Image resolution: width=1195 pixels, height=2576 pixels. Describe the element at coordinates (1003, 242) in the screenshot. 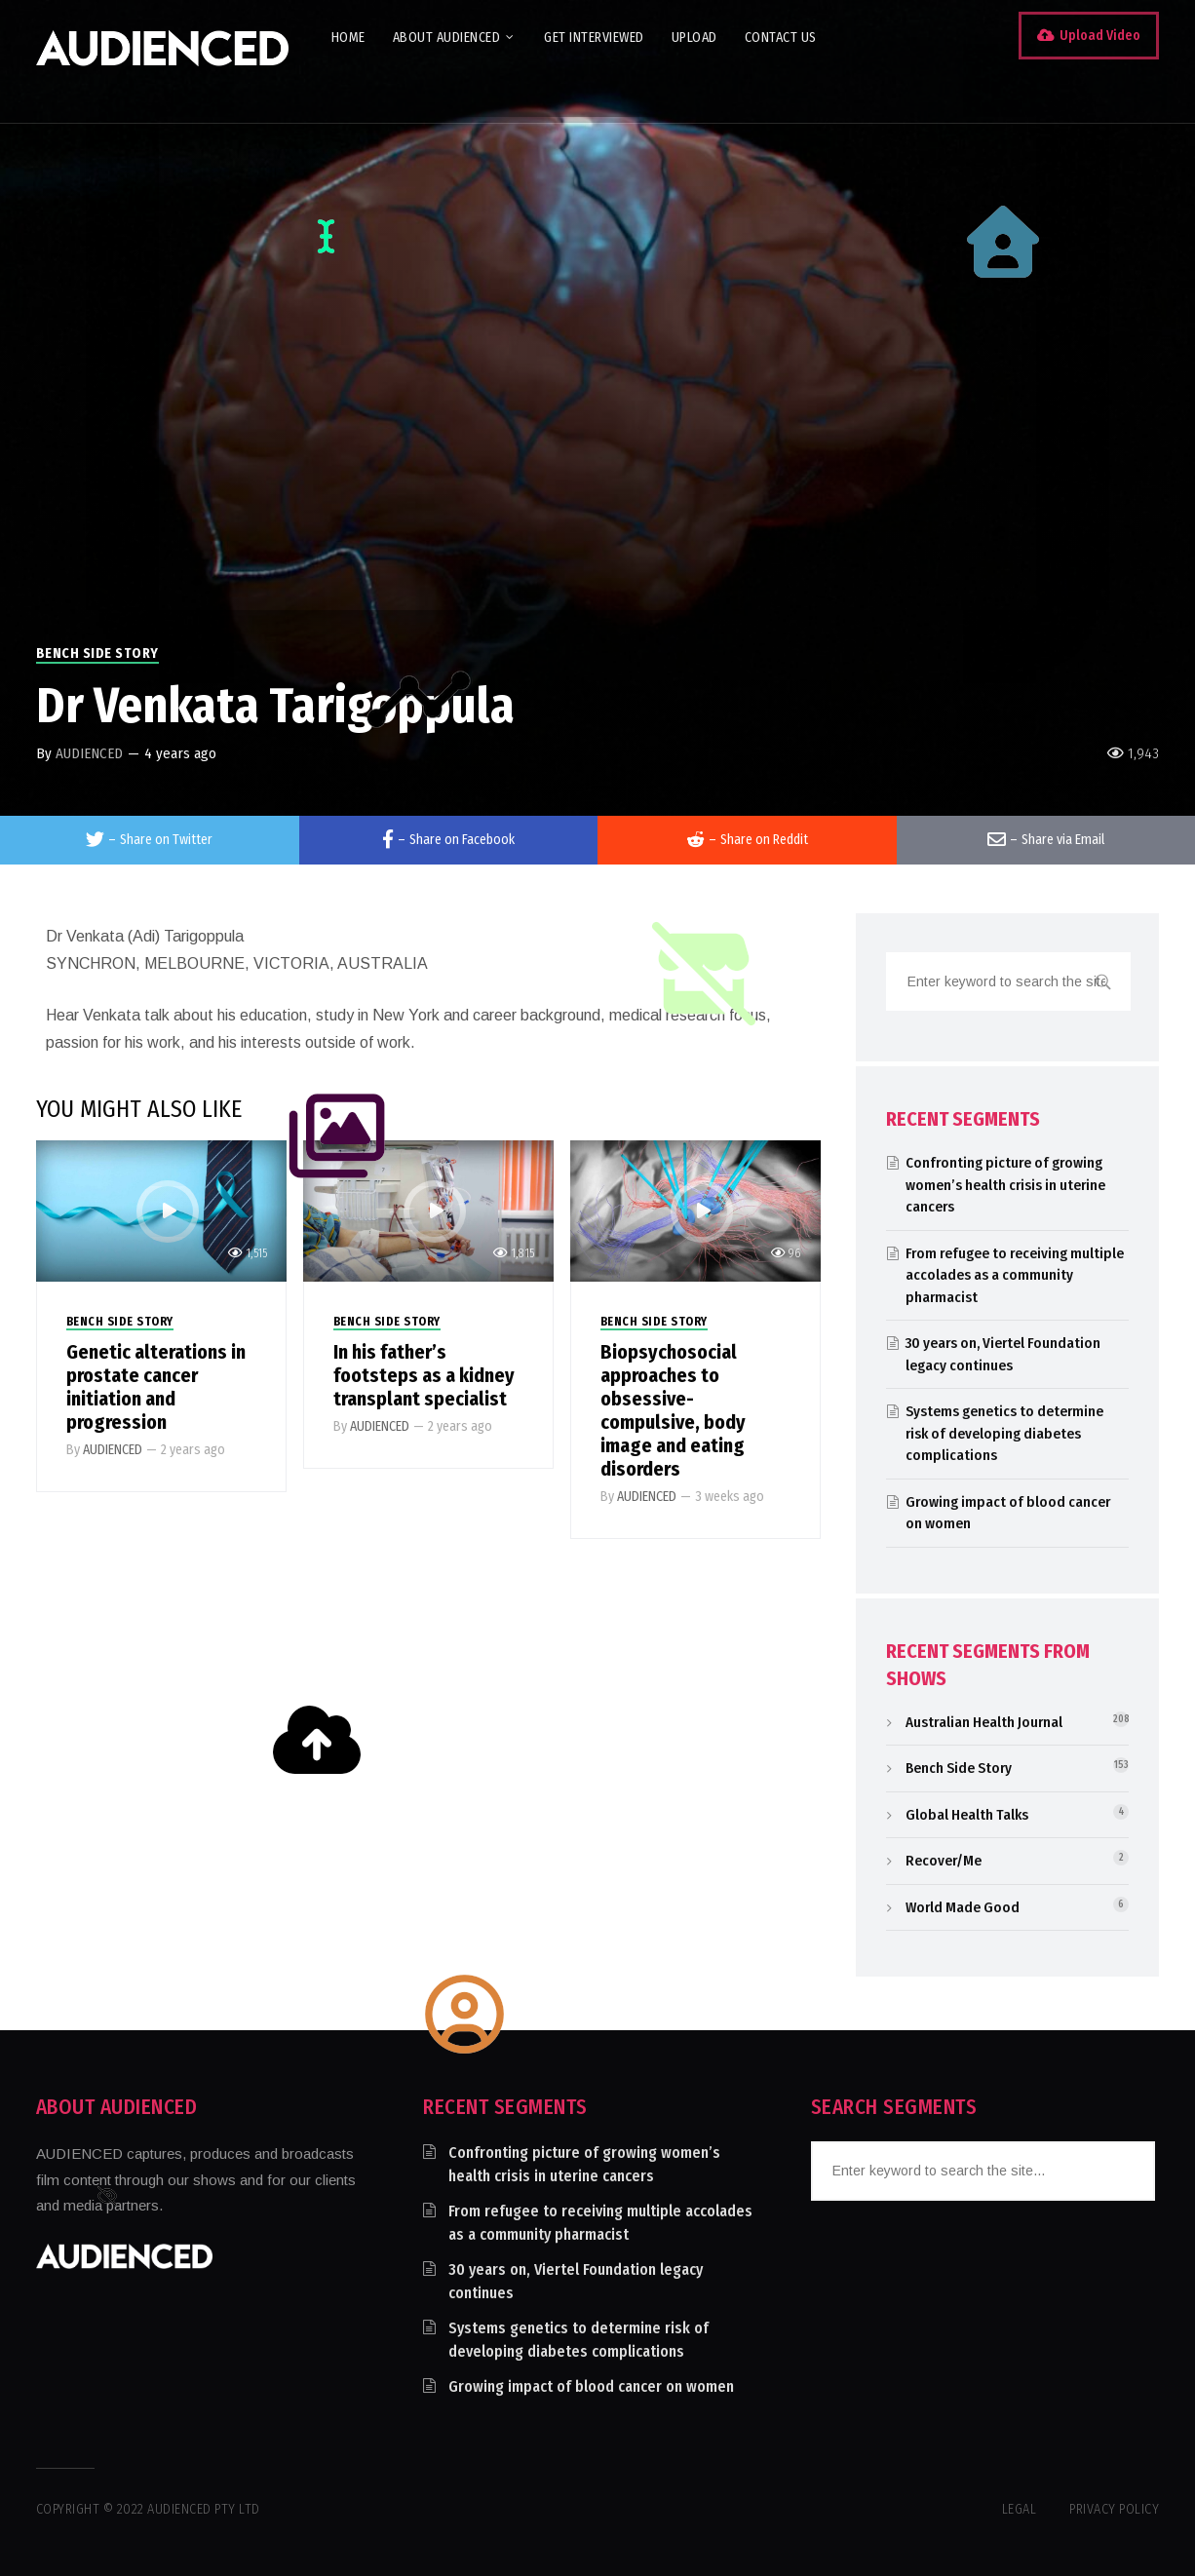

I see `view your home profile` at that location.